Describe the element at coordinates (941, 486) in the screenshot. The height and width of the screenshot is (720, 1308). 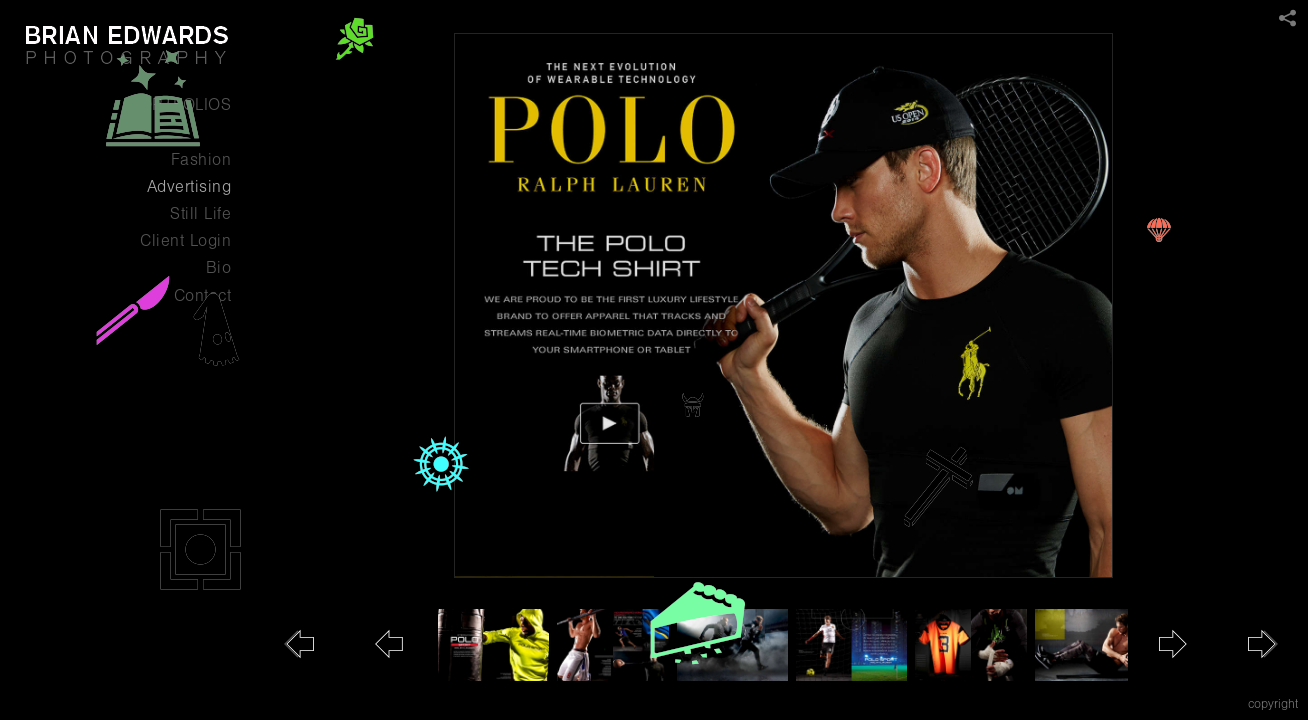
I see `indicates religious or faith-based content` at that location.